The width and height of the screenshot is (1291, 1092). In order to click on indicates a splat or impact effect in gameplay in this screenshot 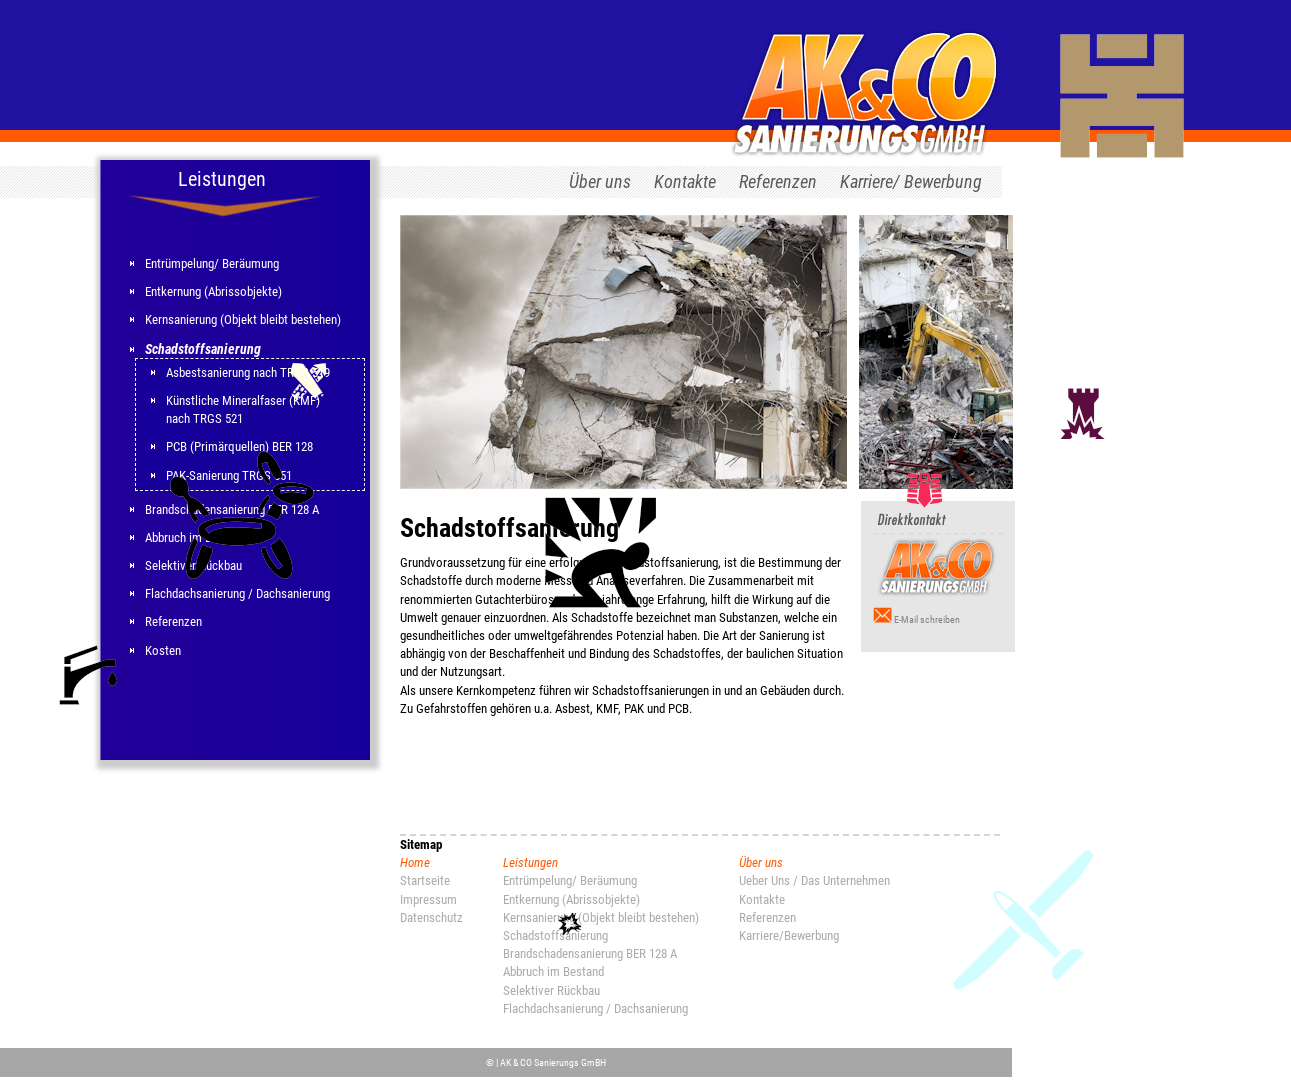, I will do `click(570, 924)`.